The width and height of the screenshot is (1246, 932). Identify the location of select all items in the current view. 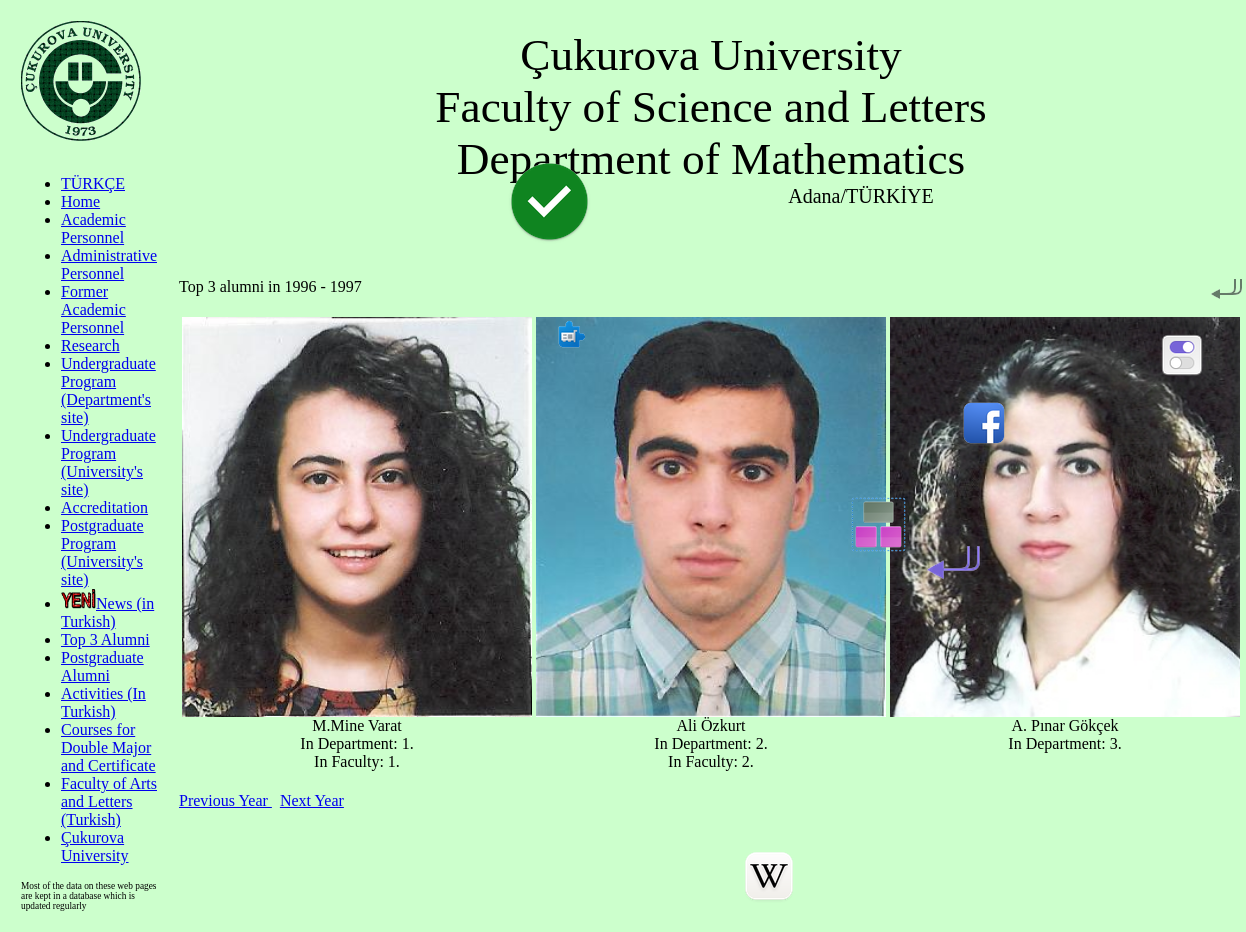
(878, 524).